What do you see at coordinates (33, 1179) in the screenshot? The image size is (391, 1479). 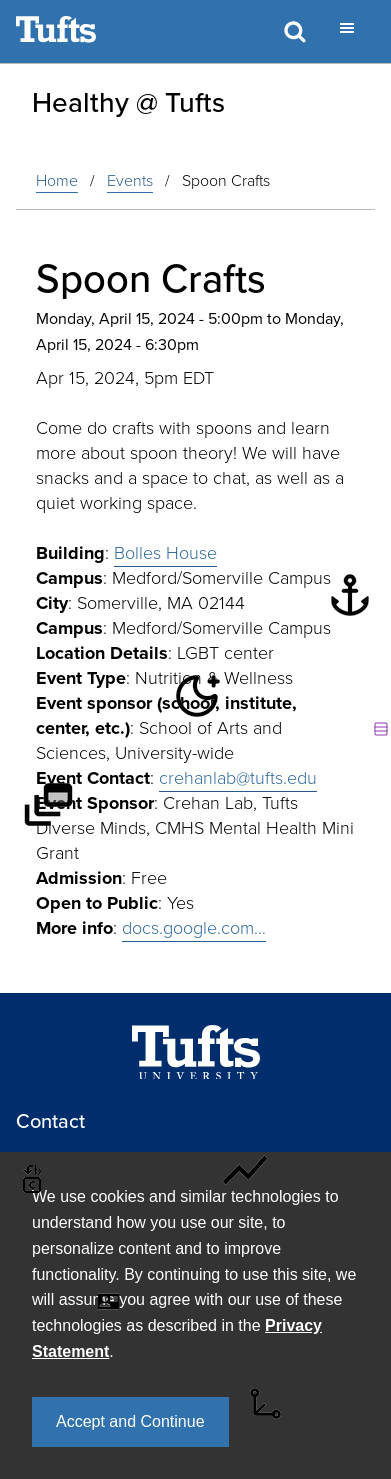 I see `replace selected text or content` at bounding box center [33, 1179].